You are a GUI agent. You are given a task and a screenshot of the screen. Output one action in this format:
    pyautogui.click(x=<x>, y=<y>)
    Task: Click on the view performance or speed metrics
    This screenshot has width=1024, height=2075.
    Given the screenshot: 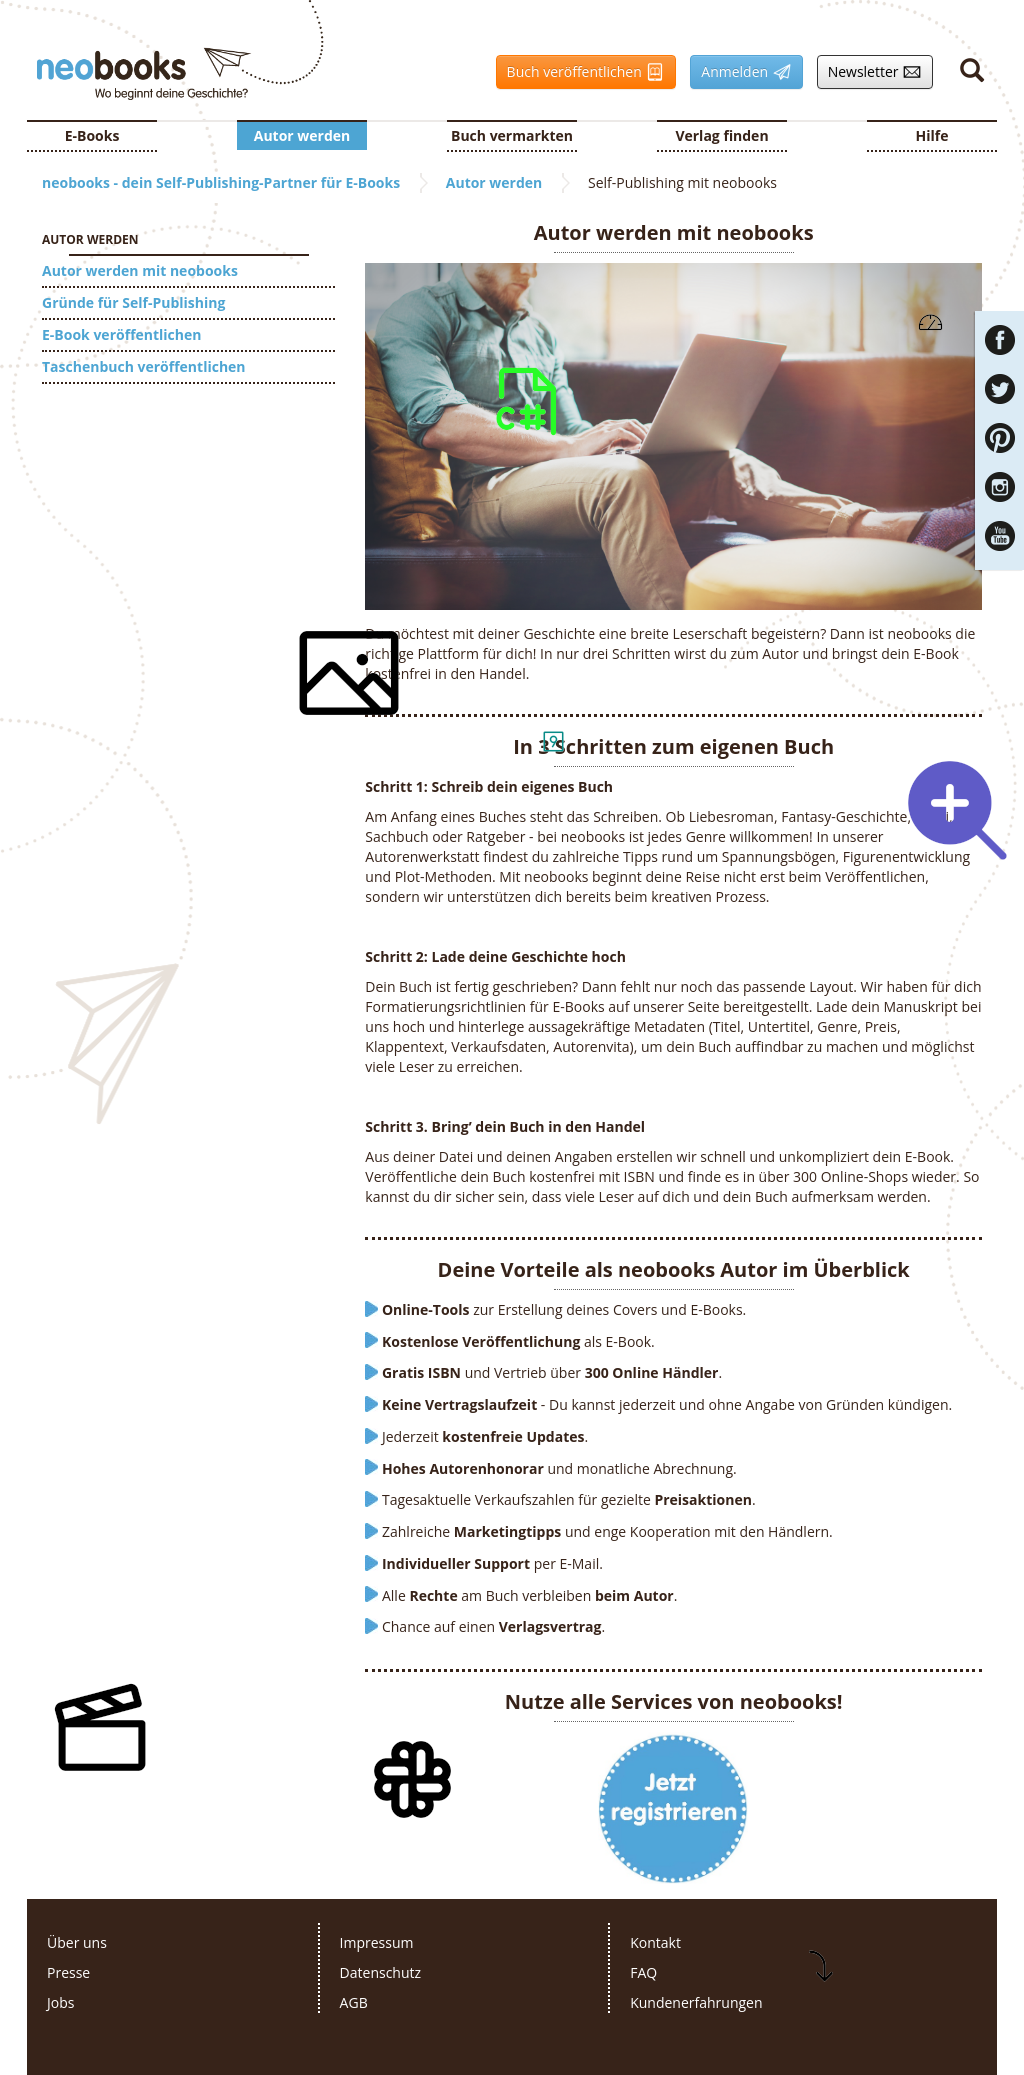 What is the action you would take?
    pyautogui.click(x=930, y=323)
    